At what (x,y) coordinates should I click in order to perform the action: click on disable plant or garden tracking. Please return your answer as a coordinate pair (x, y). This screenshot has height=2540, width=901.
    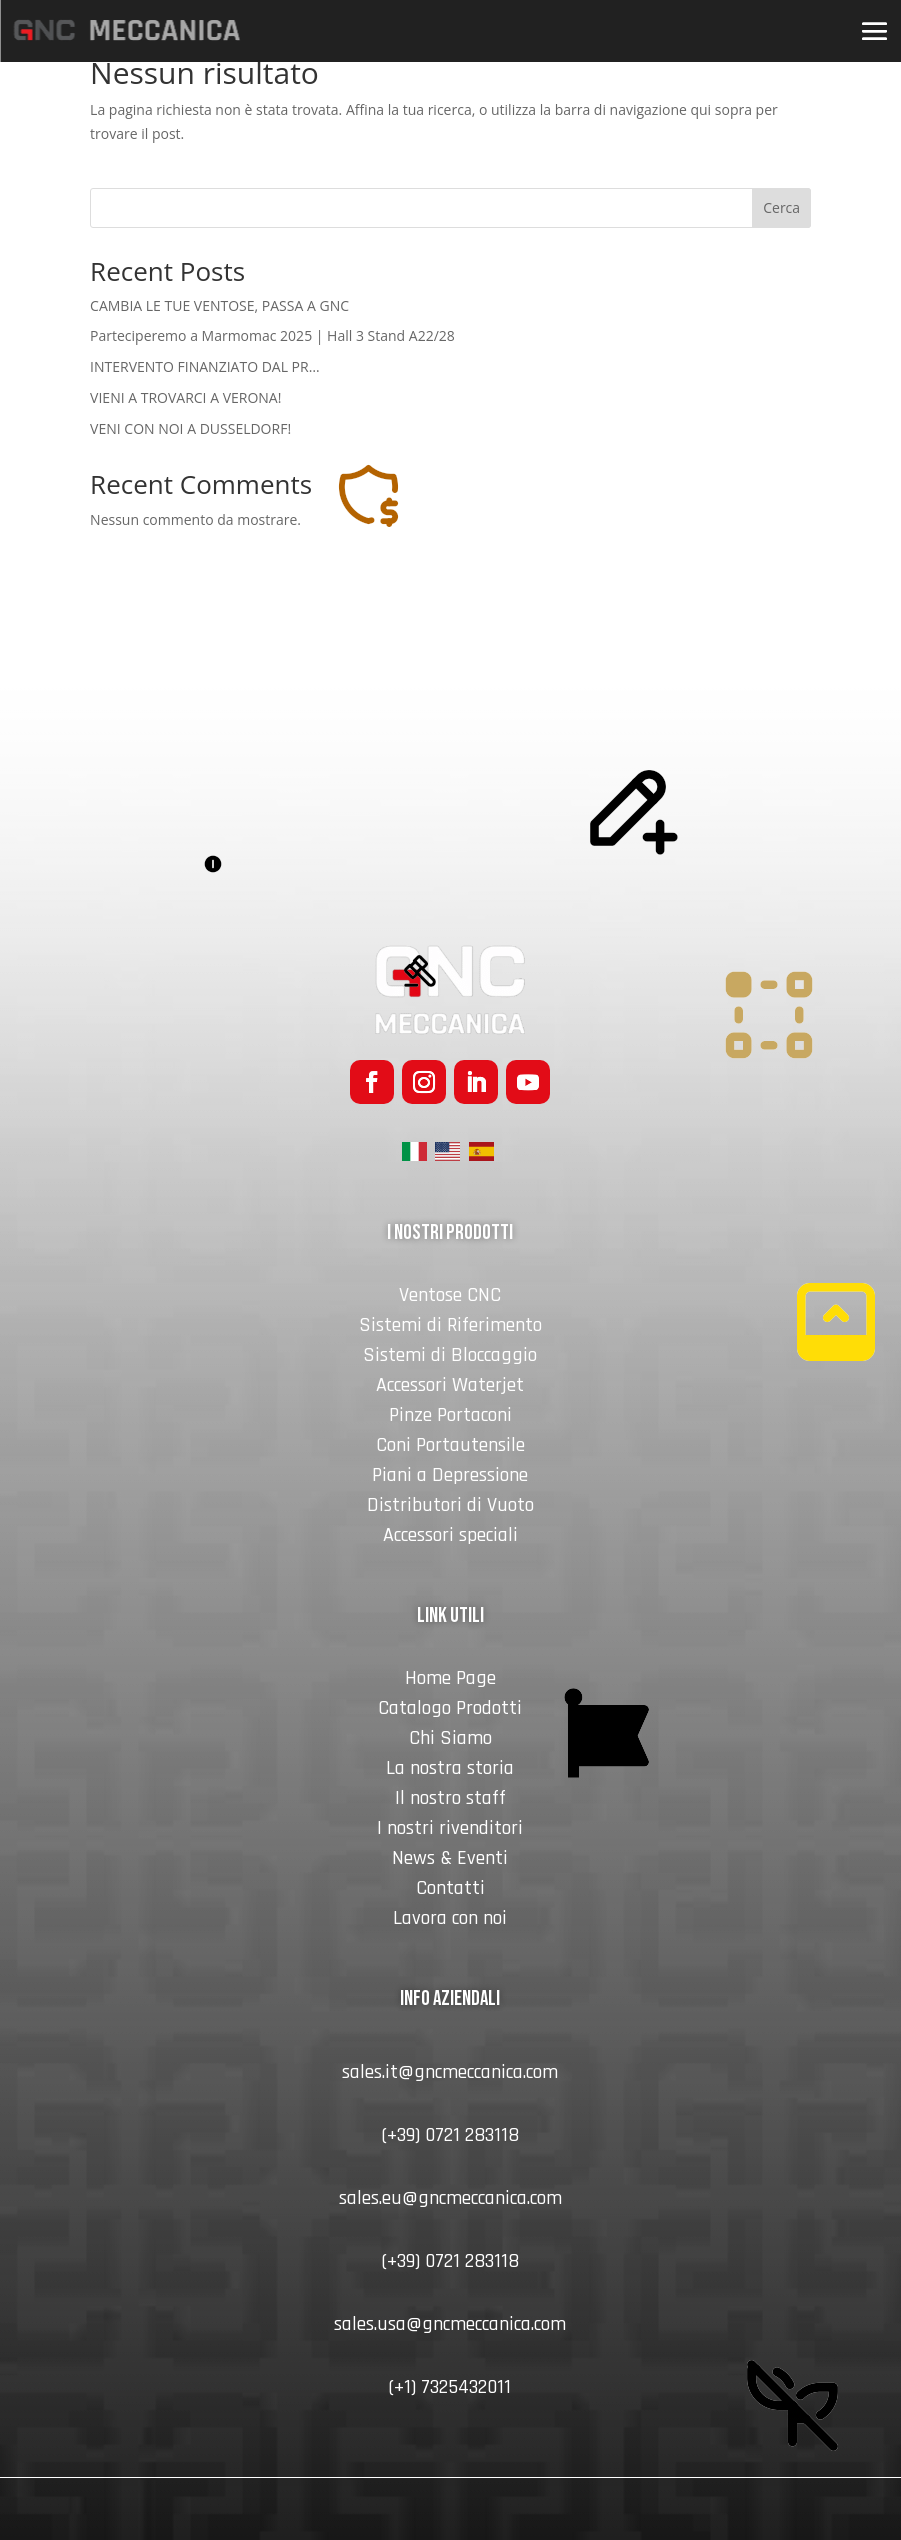
    Looking at the image, I should click on (792, 2405).